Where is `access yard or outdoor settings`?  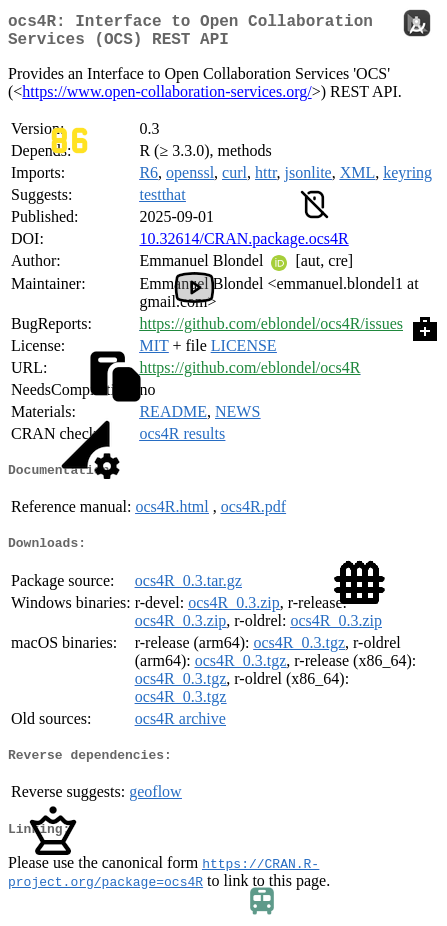 access yard or outdoor settings is located at coordinates (359, 581).